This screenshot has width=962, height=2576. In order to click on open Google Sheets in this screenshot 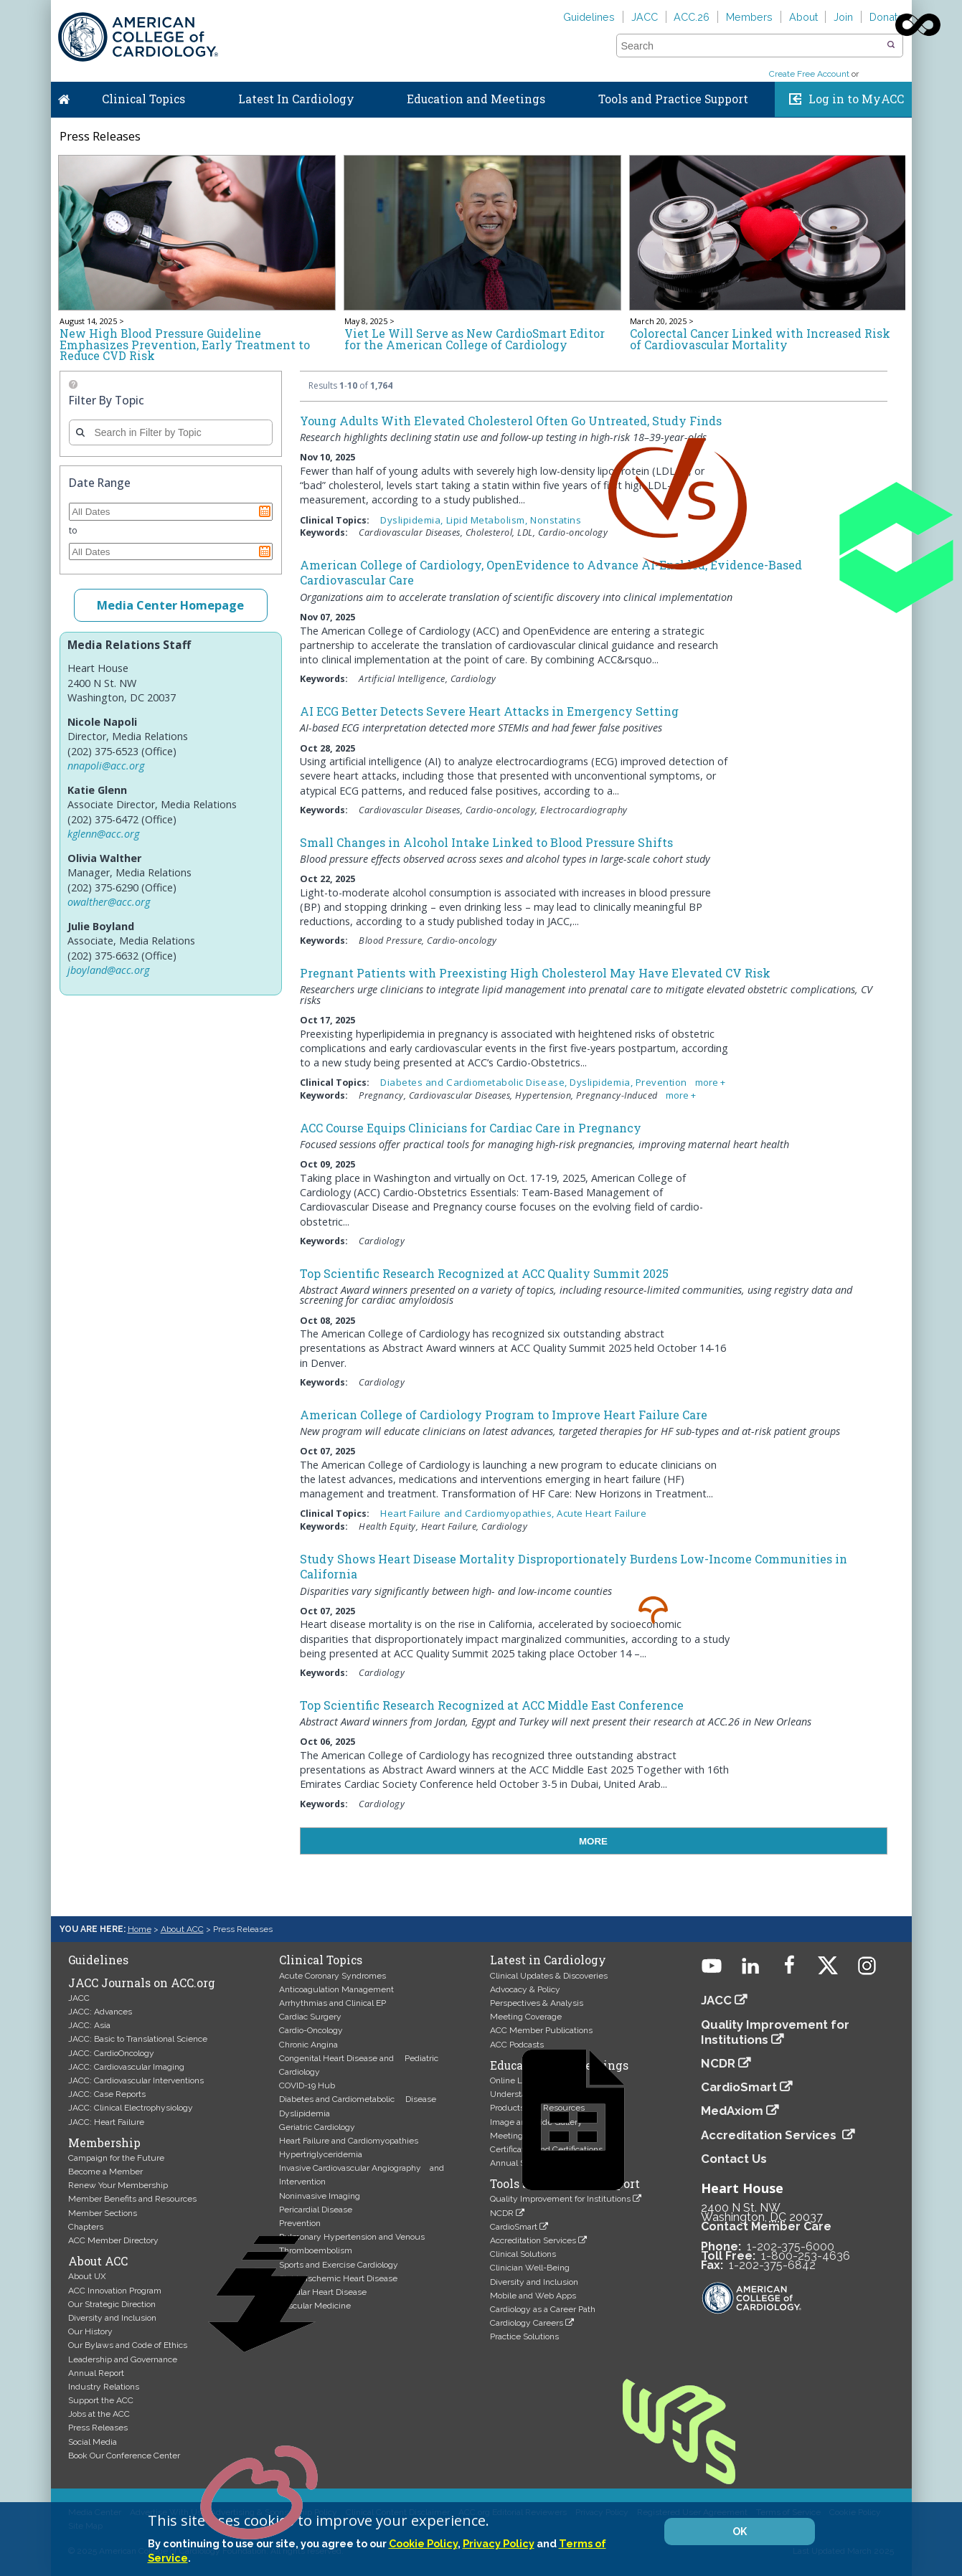, I will do `click(573, 2120)`.